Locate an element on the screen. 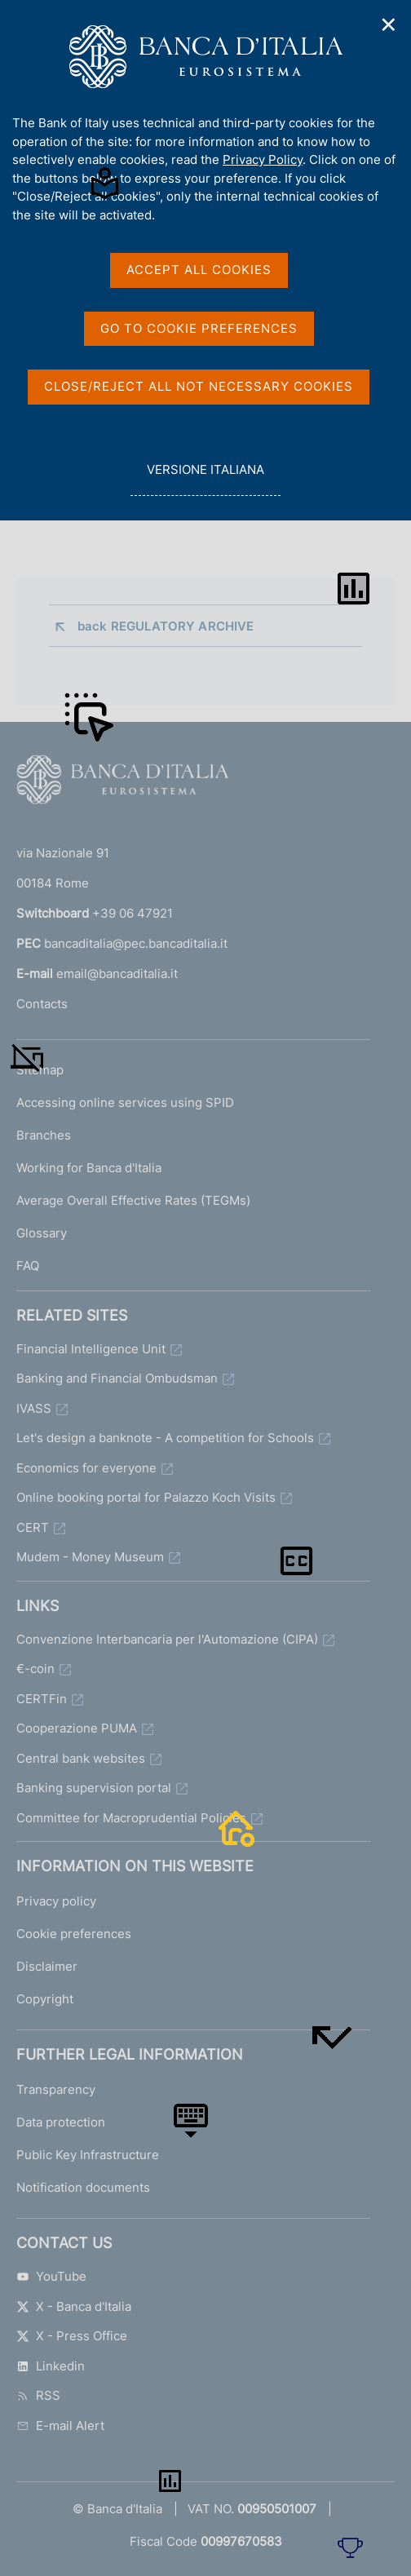 The width and height of the screenshot is (411, 2576). home location with active status indicator is located at coordinates (236, 1828).